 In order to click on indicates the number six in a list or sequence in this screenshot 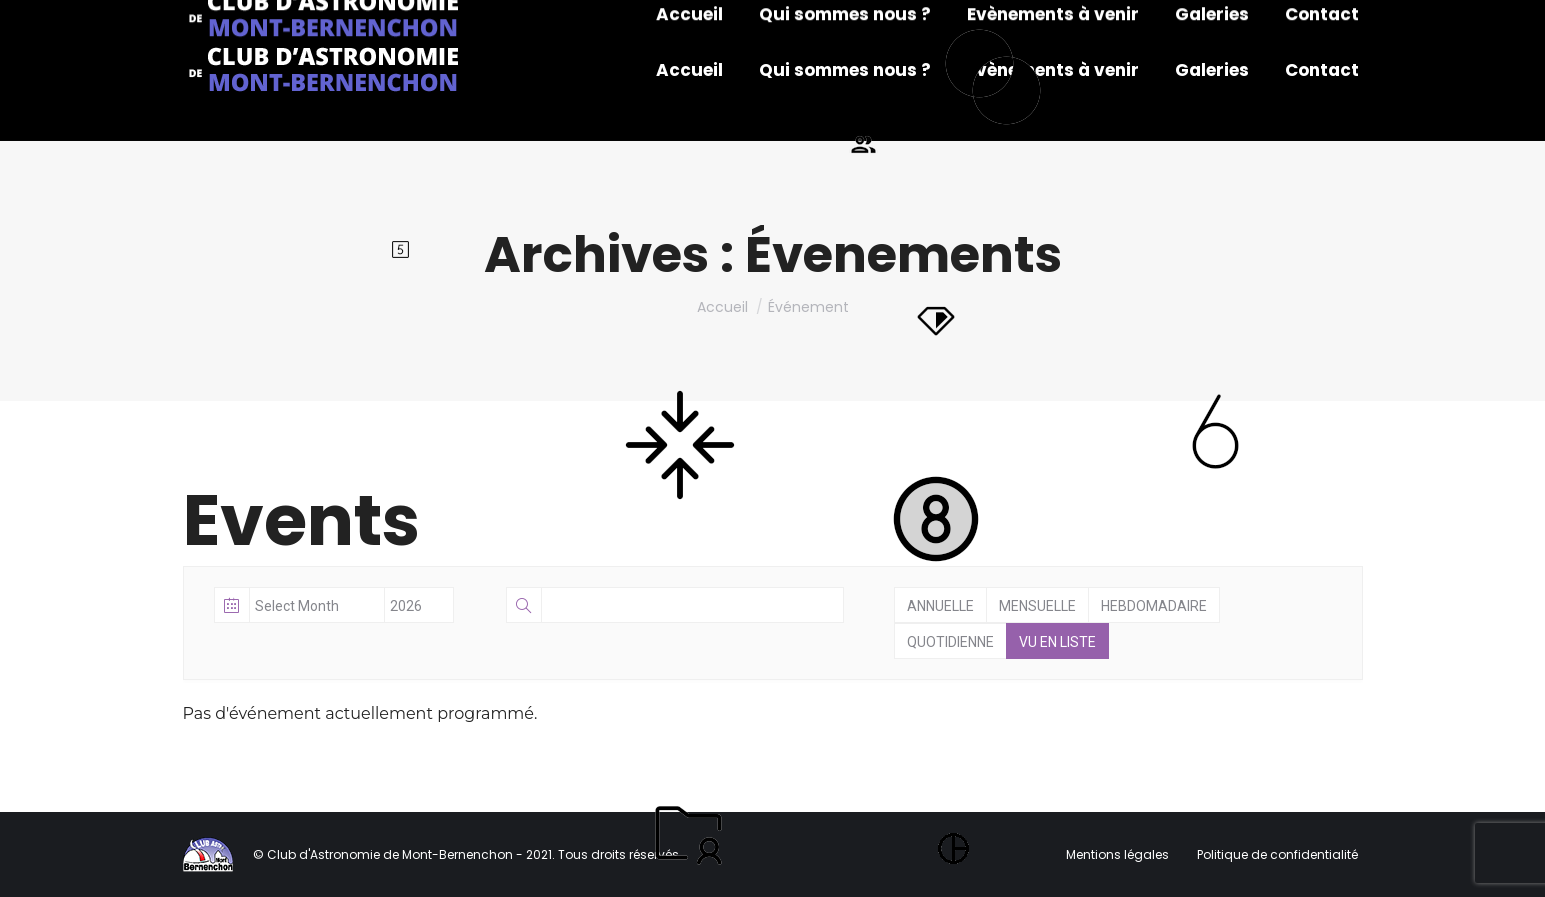, I will do `click(1215, 431)`.